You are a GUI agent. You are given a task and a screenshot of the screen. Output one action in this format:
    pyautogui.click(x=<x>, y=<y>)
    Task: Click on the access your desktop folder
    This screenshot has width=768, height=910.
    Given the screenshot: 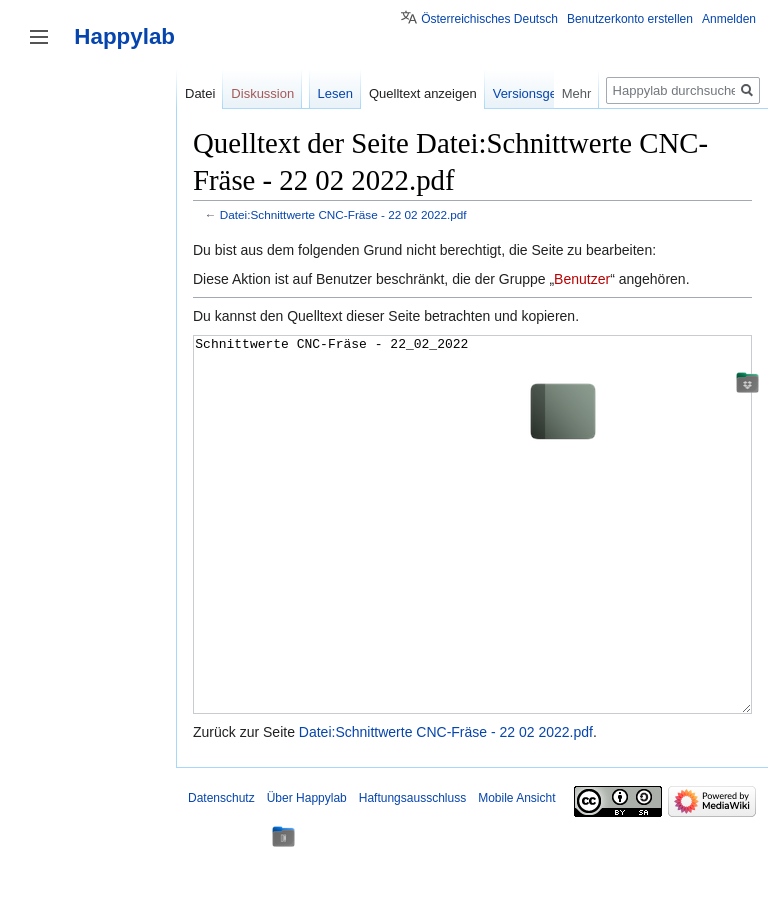 What is the action you would take?
    pyautogui.click(x=563, y=409)
    